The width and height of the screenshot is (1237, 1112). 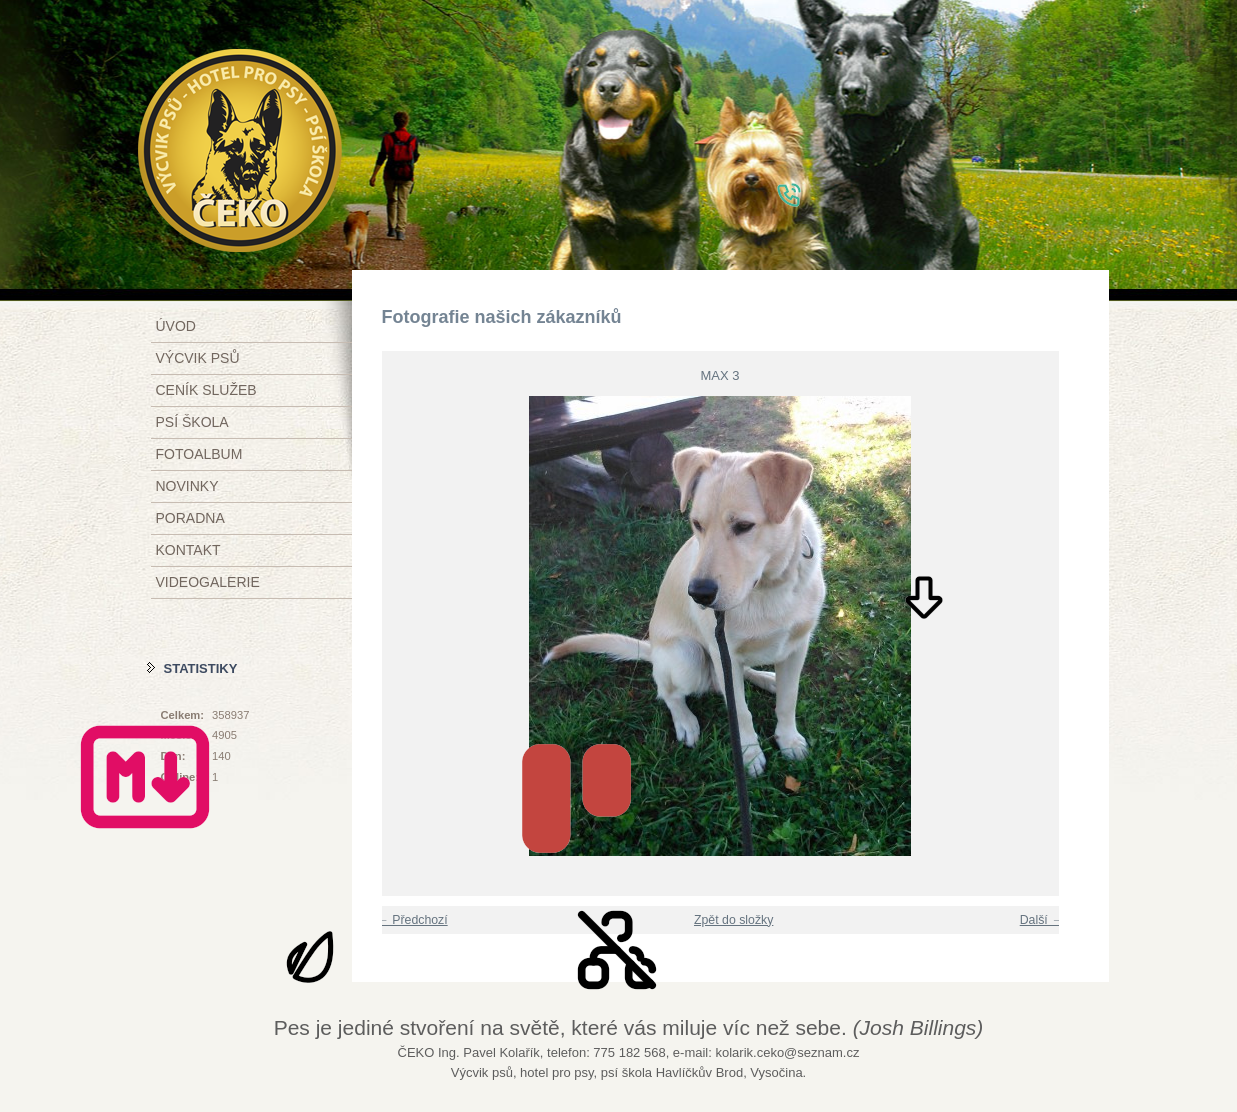 What do you see at coordinates (924, 598) in the screenshot?
I see `download a file or content` at bounding box center [924, 598].